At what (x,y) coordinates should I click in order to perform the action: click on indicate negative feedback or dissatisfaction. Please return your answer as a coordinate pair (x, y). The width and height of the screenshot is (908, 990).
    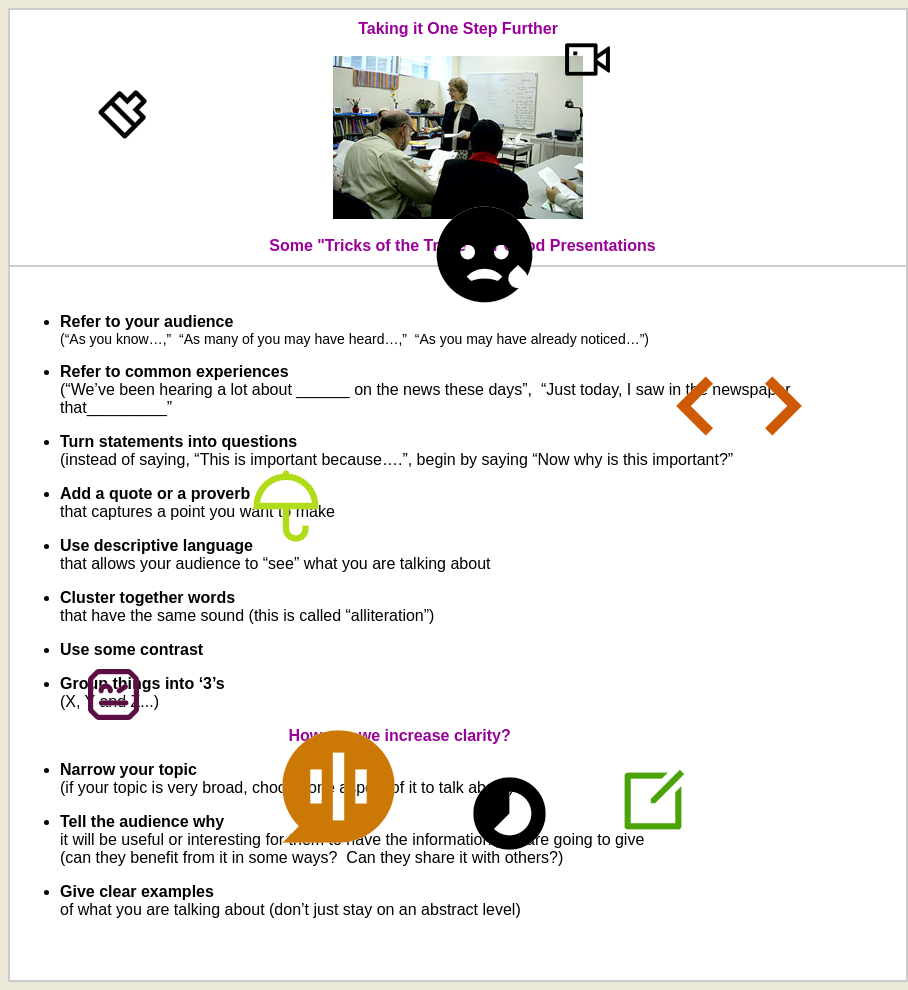
    Looking at the image, I should click on (484, 254).